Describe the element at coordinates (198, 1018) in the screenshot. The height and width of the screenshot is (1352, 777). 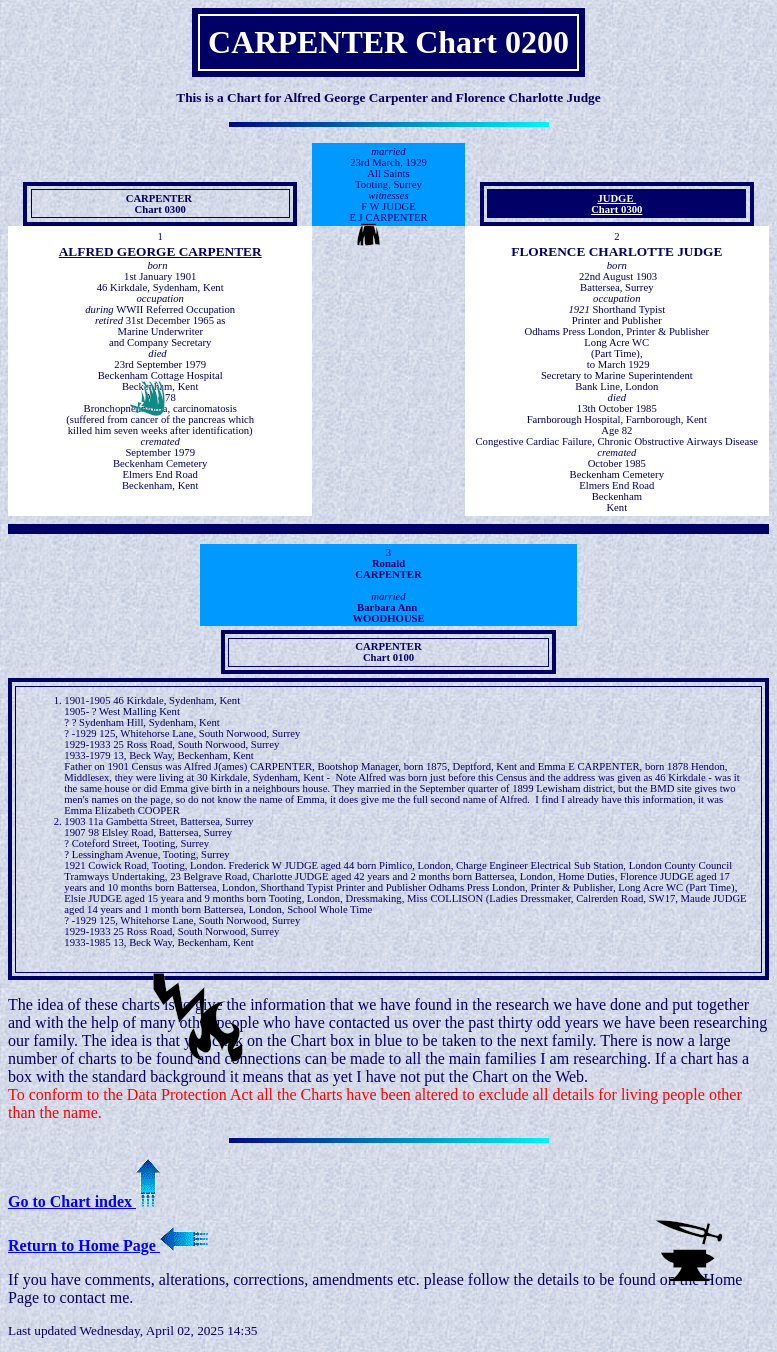
I see `activate lightning fire attack or spell` at that location.